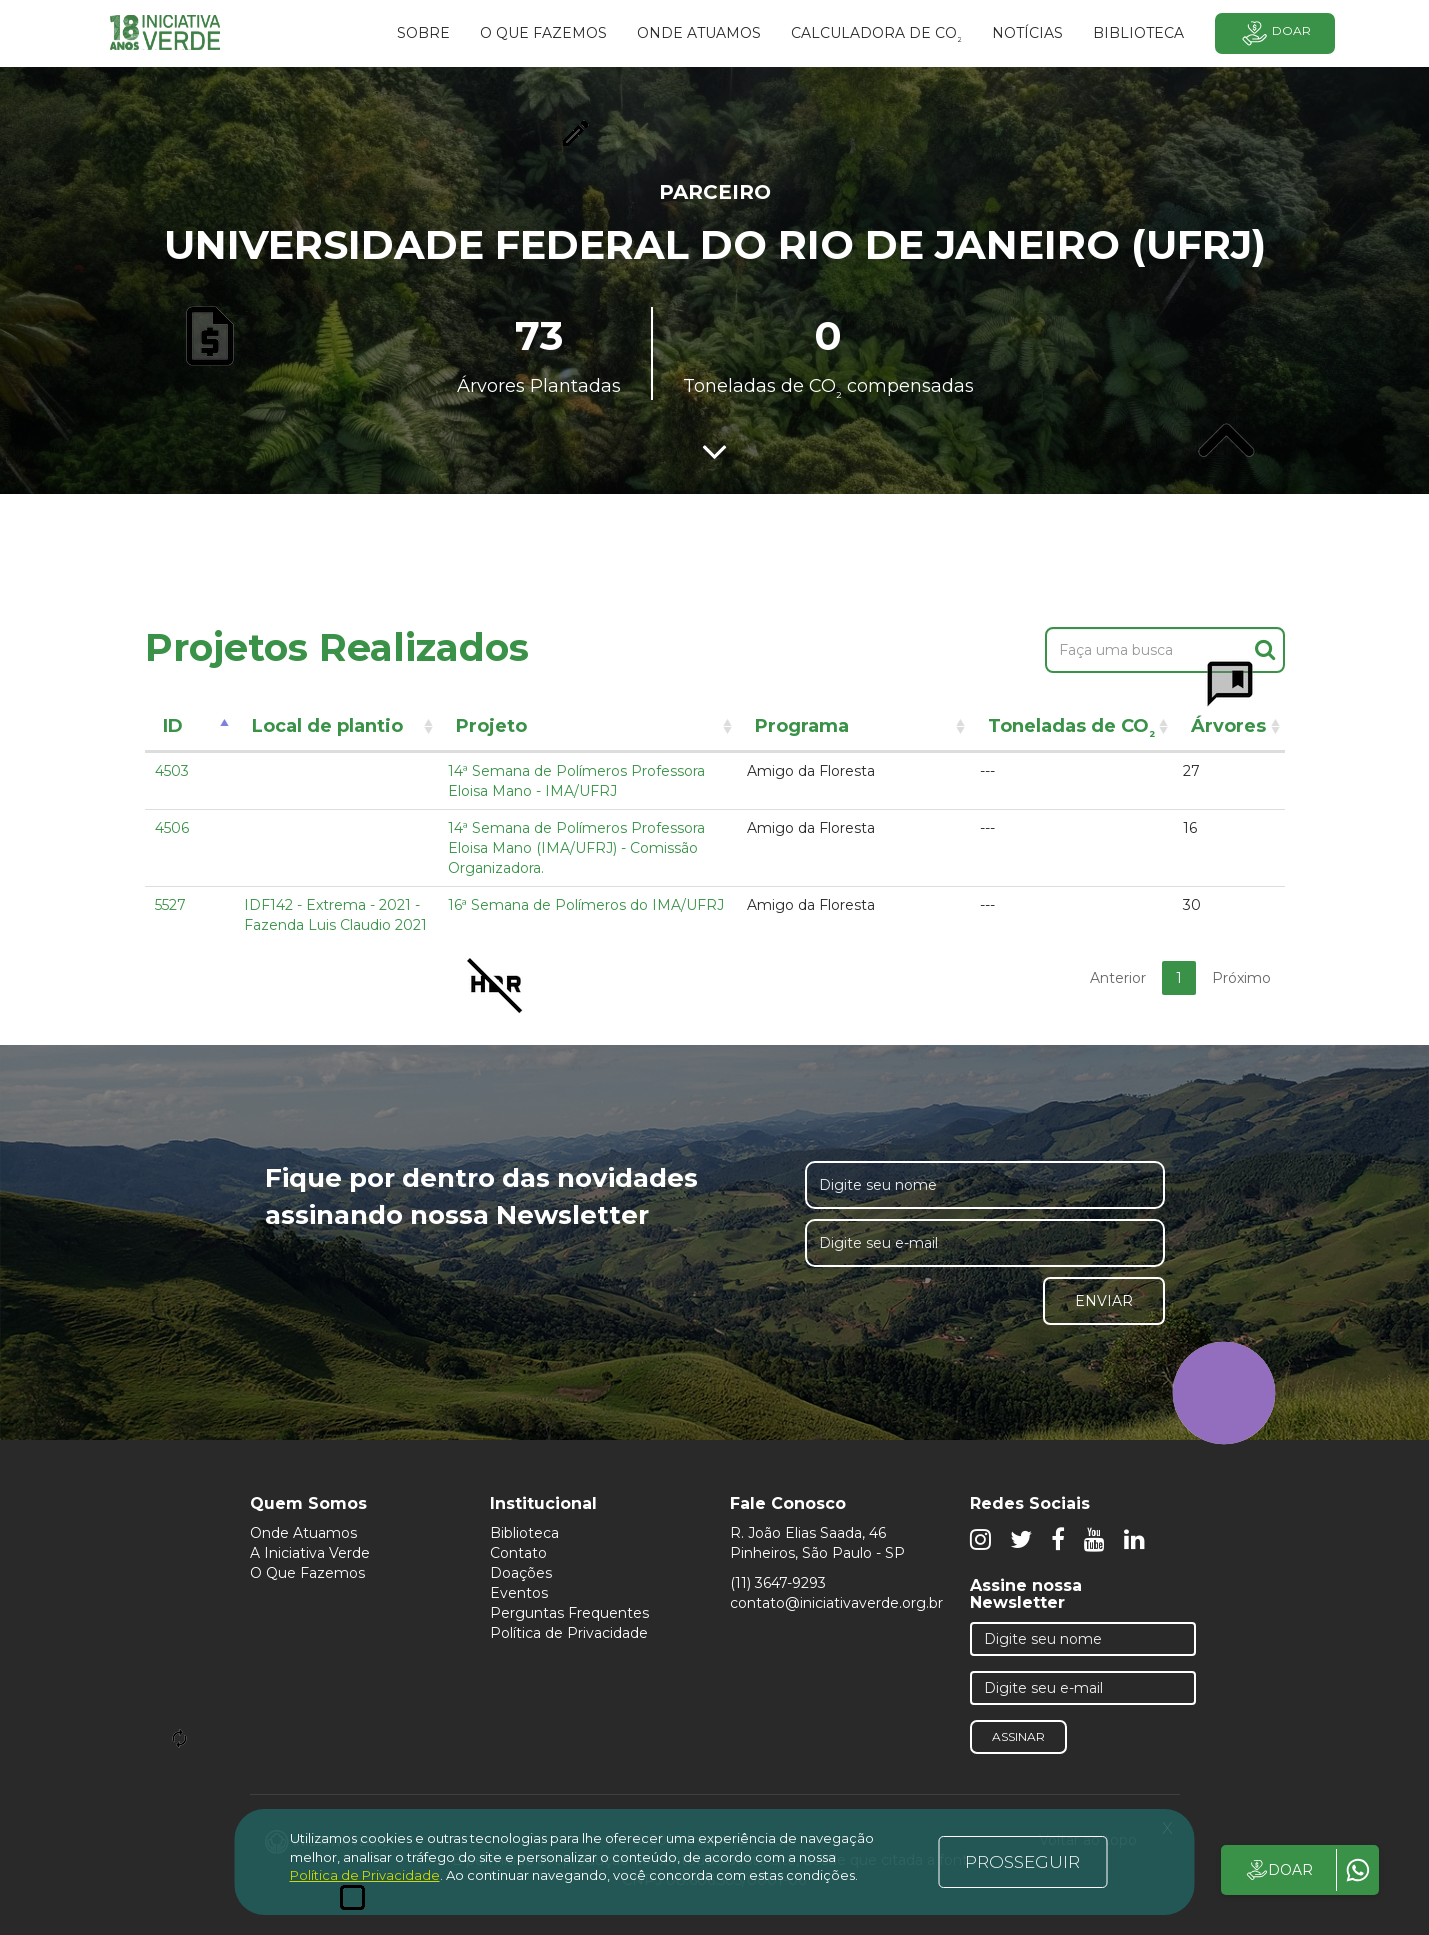  I want to click on request a price quote or estimate, so click(210, 336).